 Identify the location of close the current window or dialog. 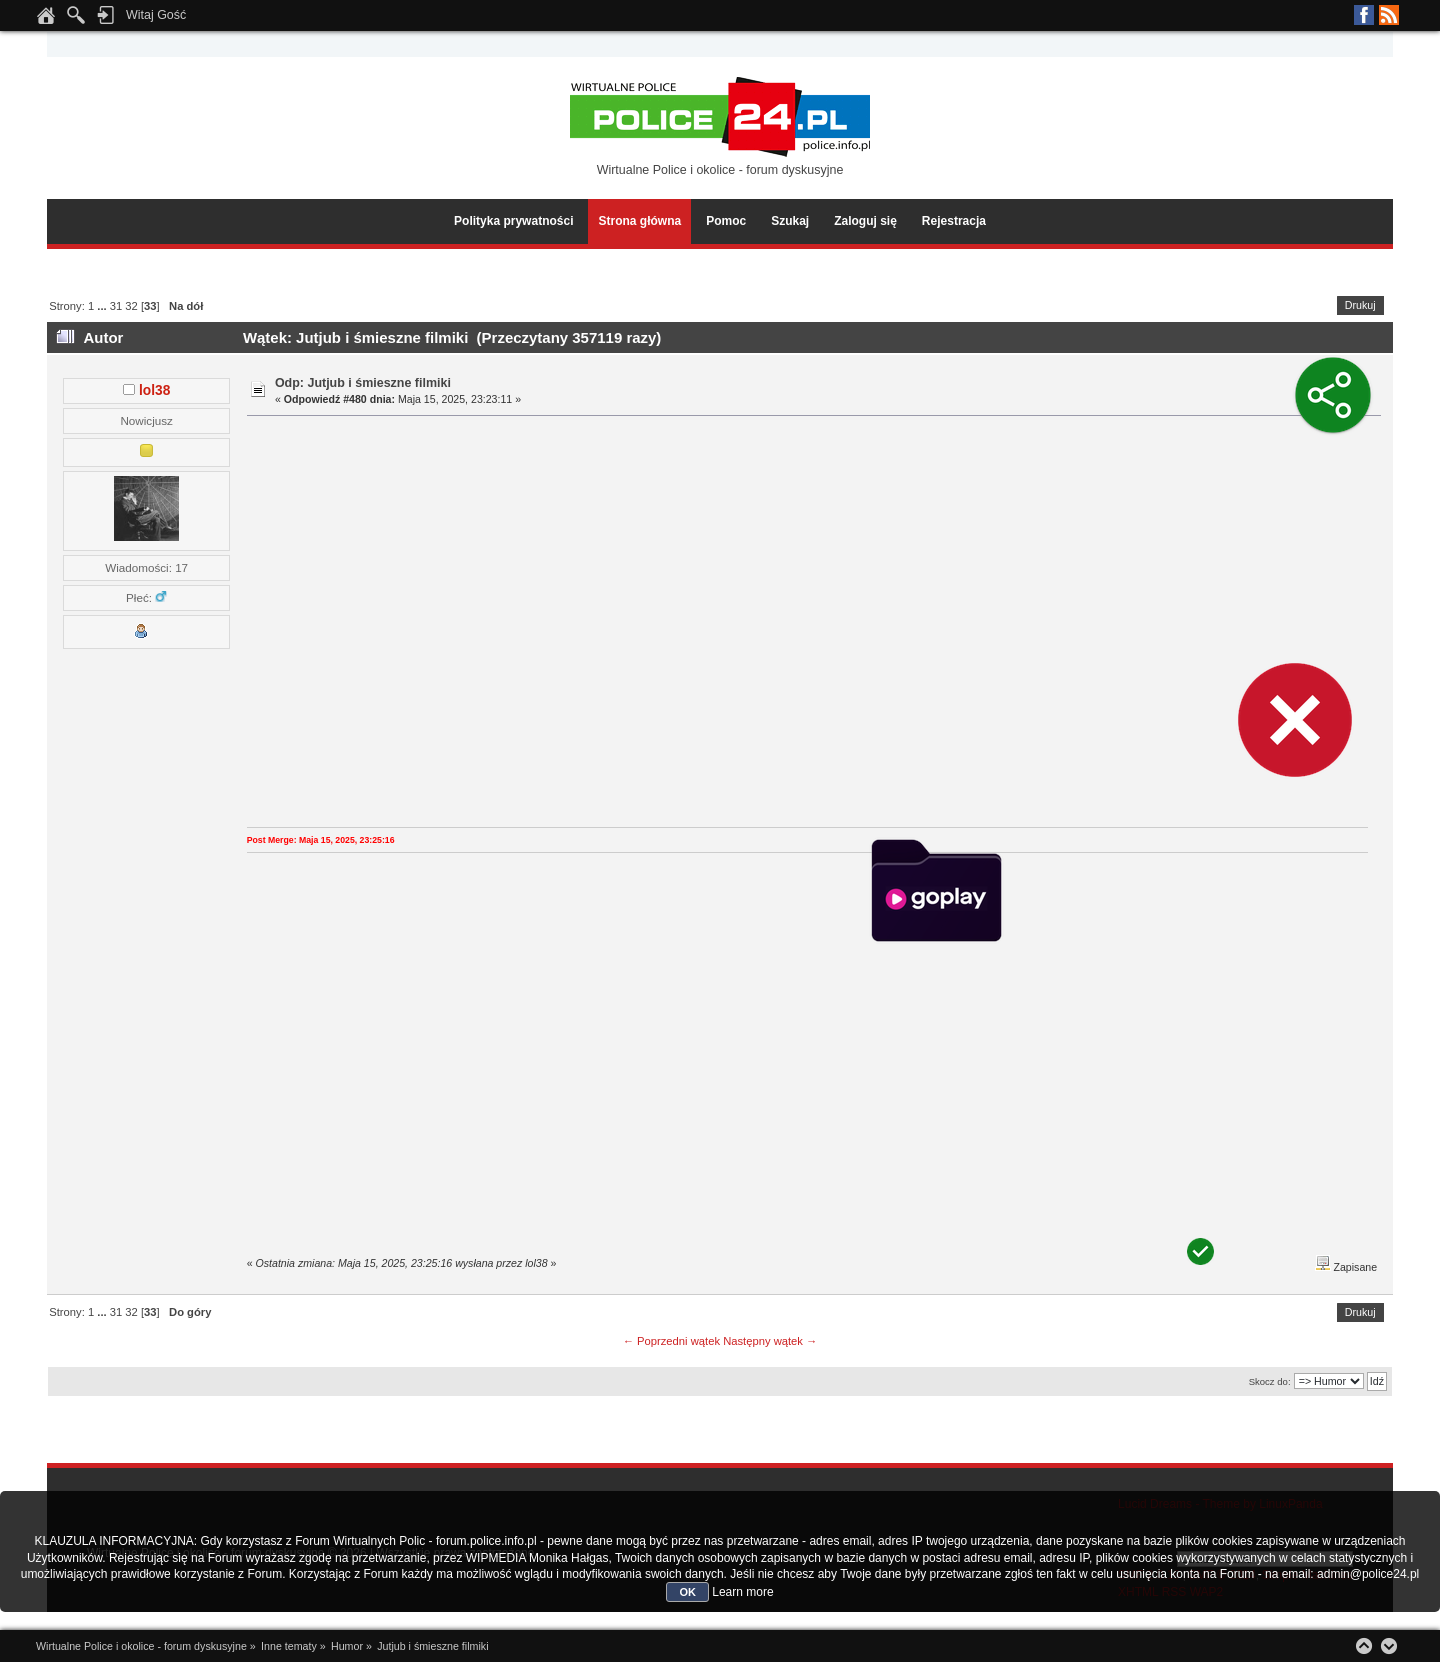
(1295, 720).